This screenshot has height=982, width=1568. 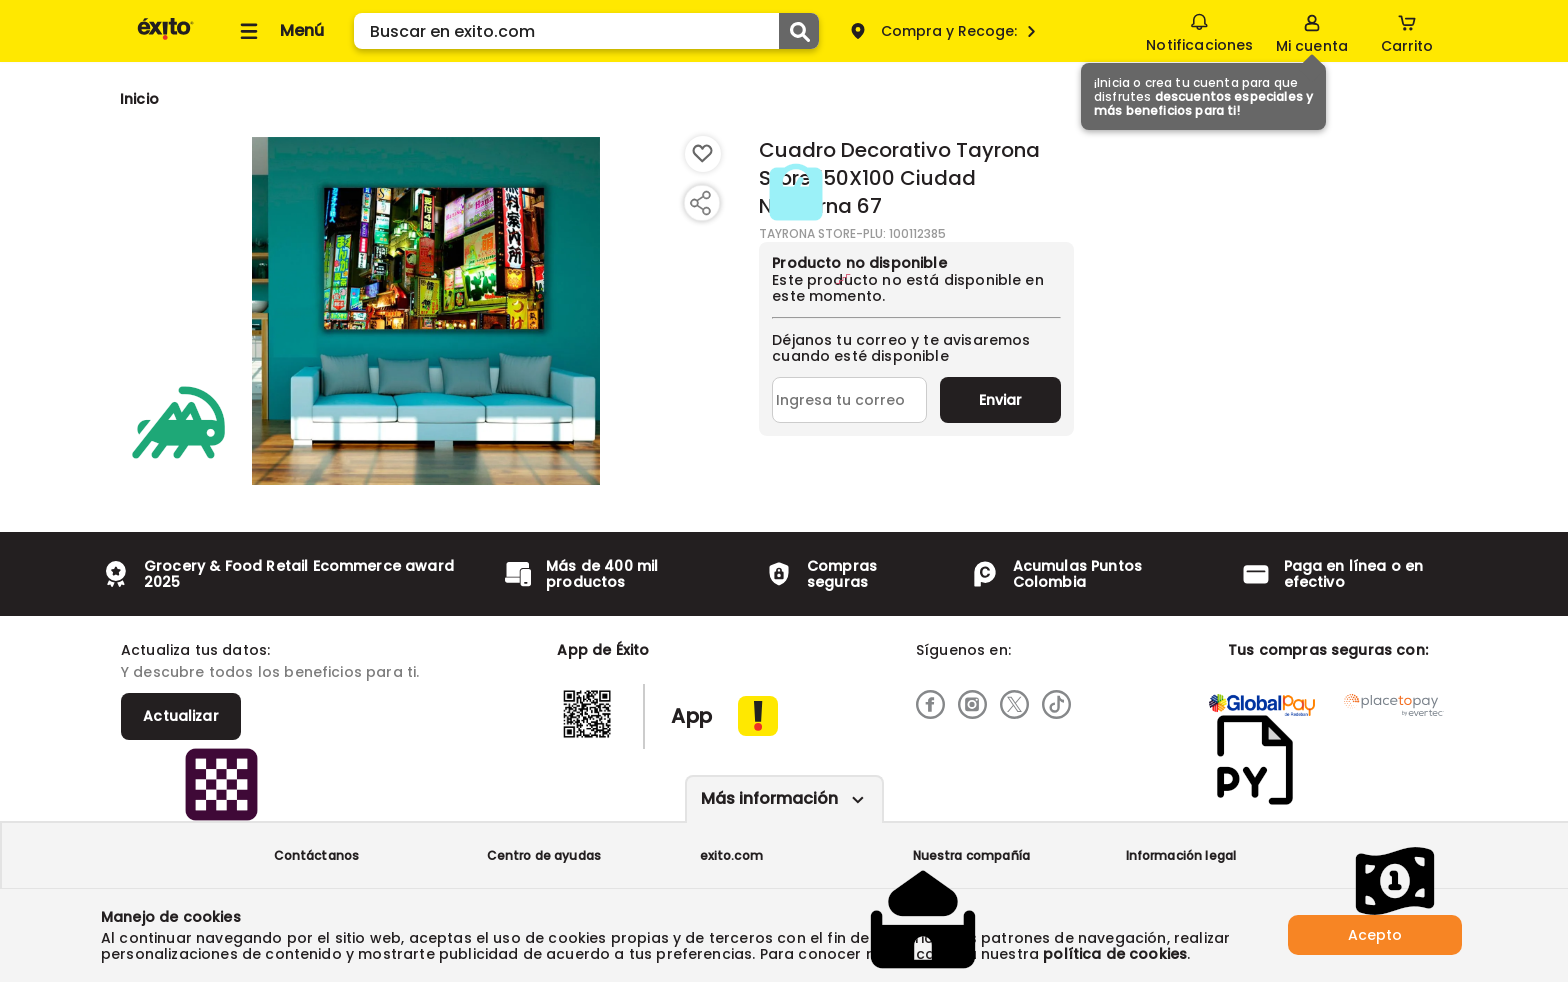 What do you see at coordinates (1395, 881) in the screenshot?
I see `view payment or transaction details` at bounding box center [1395, 881].